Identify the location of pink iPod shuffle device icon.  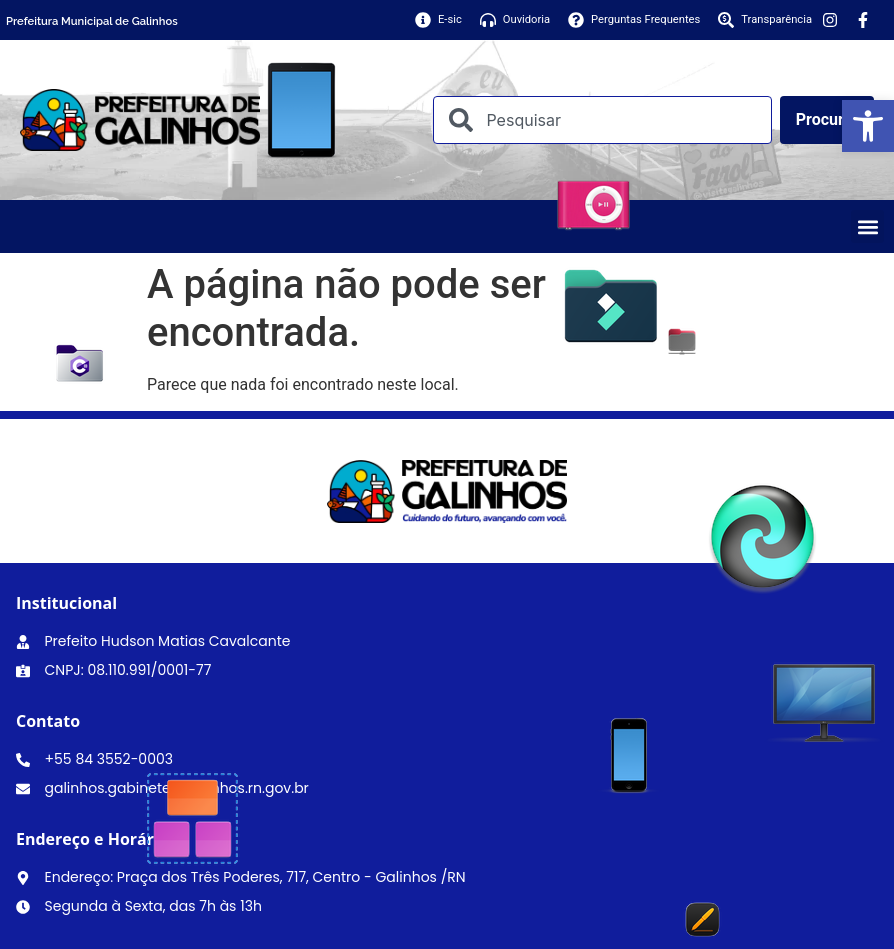
(593, 191).